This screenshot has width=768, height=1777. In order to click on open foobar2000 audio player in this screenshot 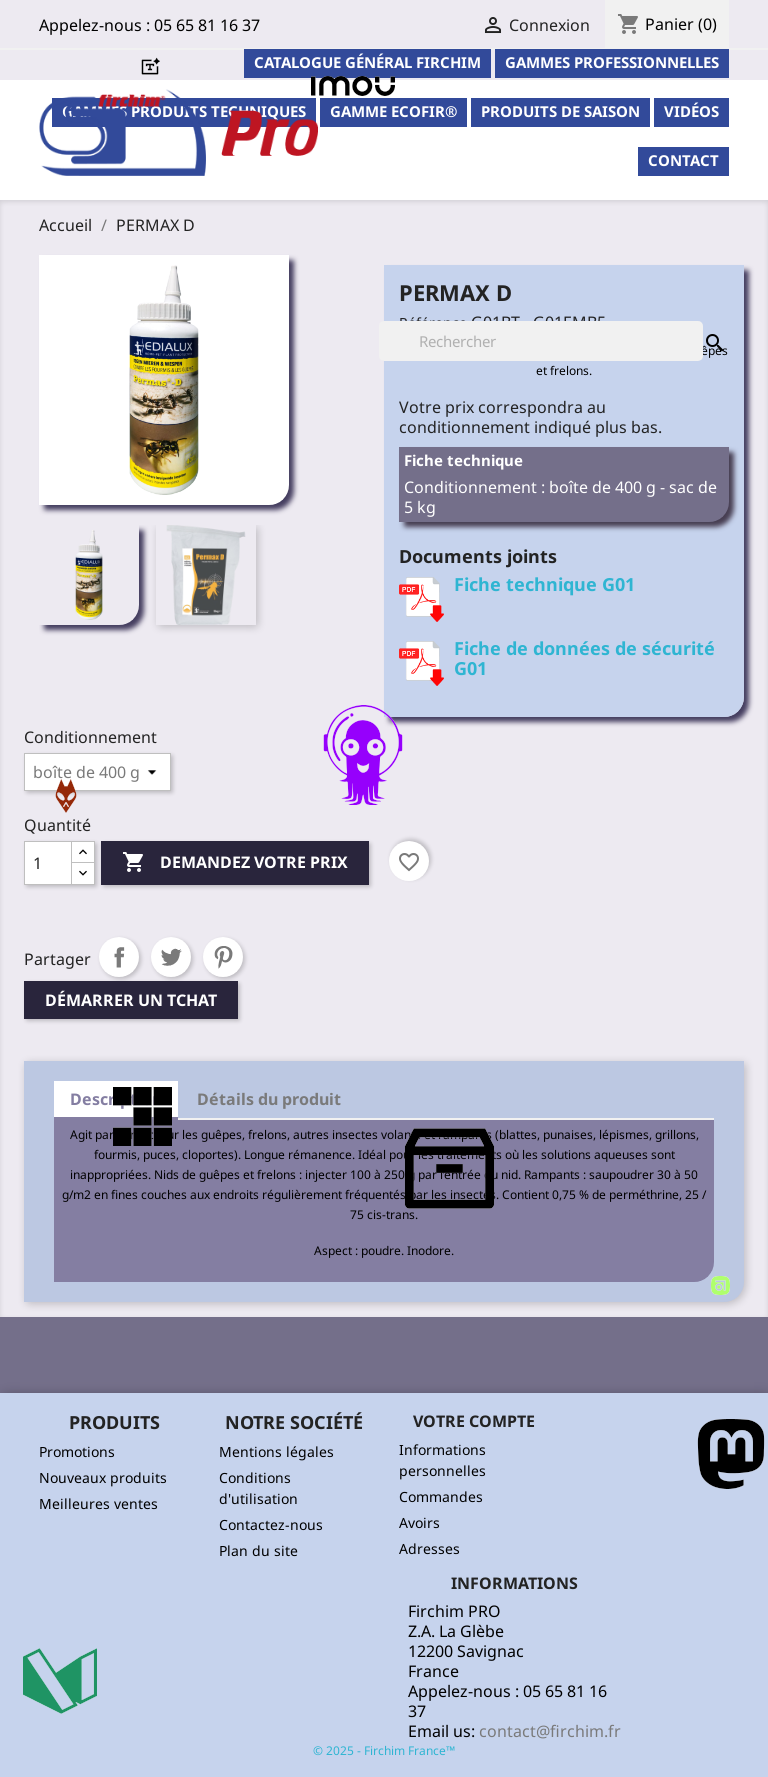, I will do `click(66, 796)`.